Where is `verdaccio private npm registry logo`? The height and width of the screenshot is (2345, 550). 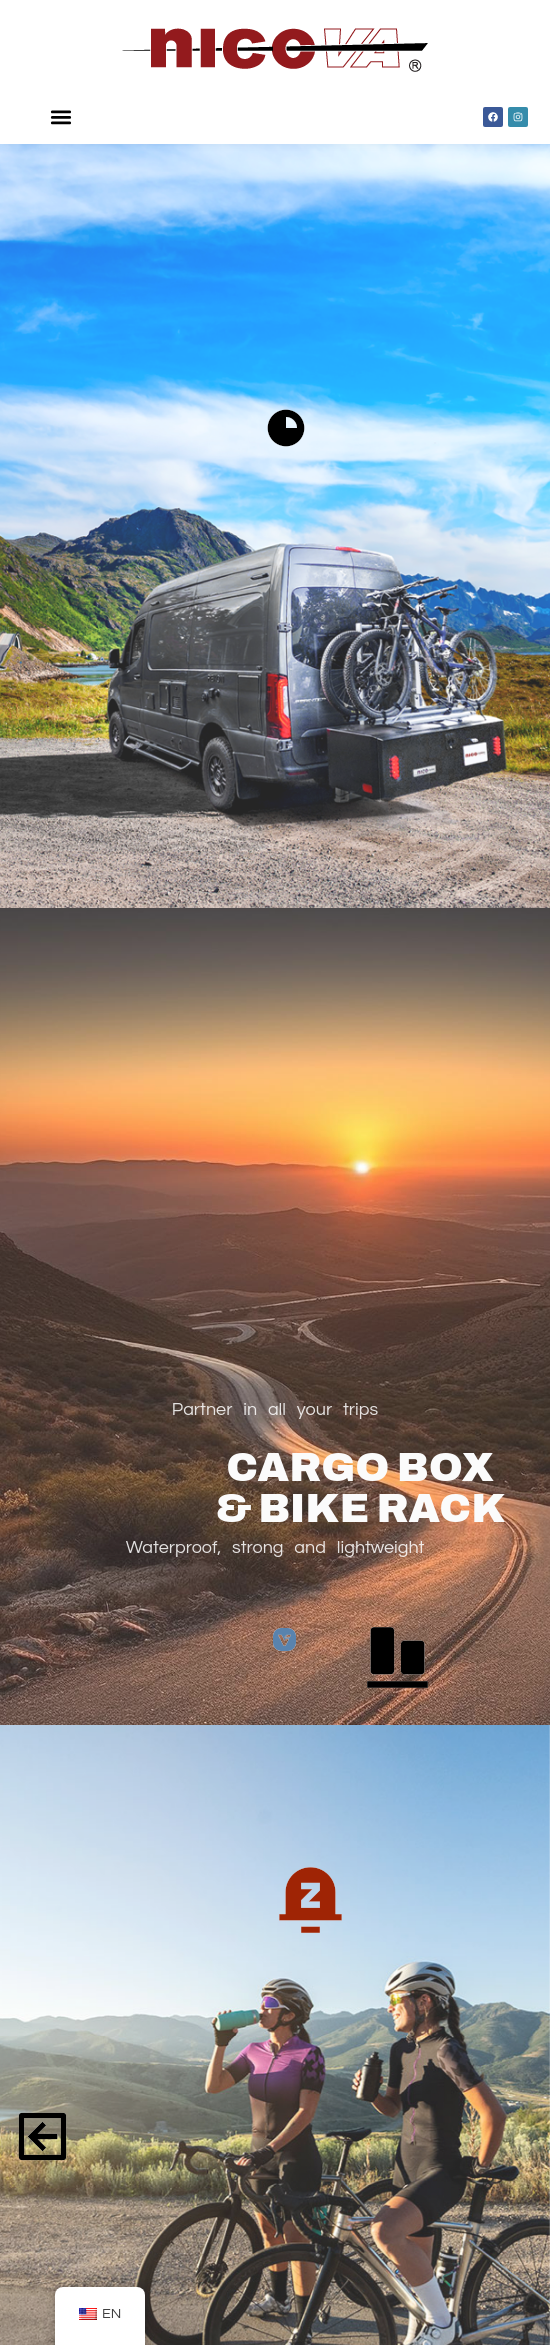 verdaccio private npm registry logo is located at coordinates (284, 1639).